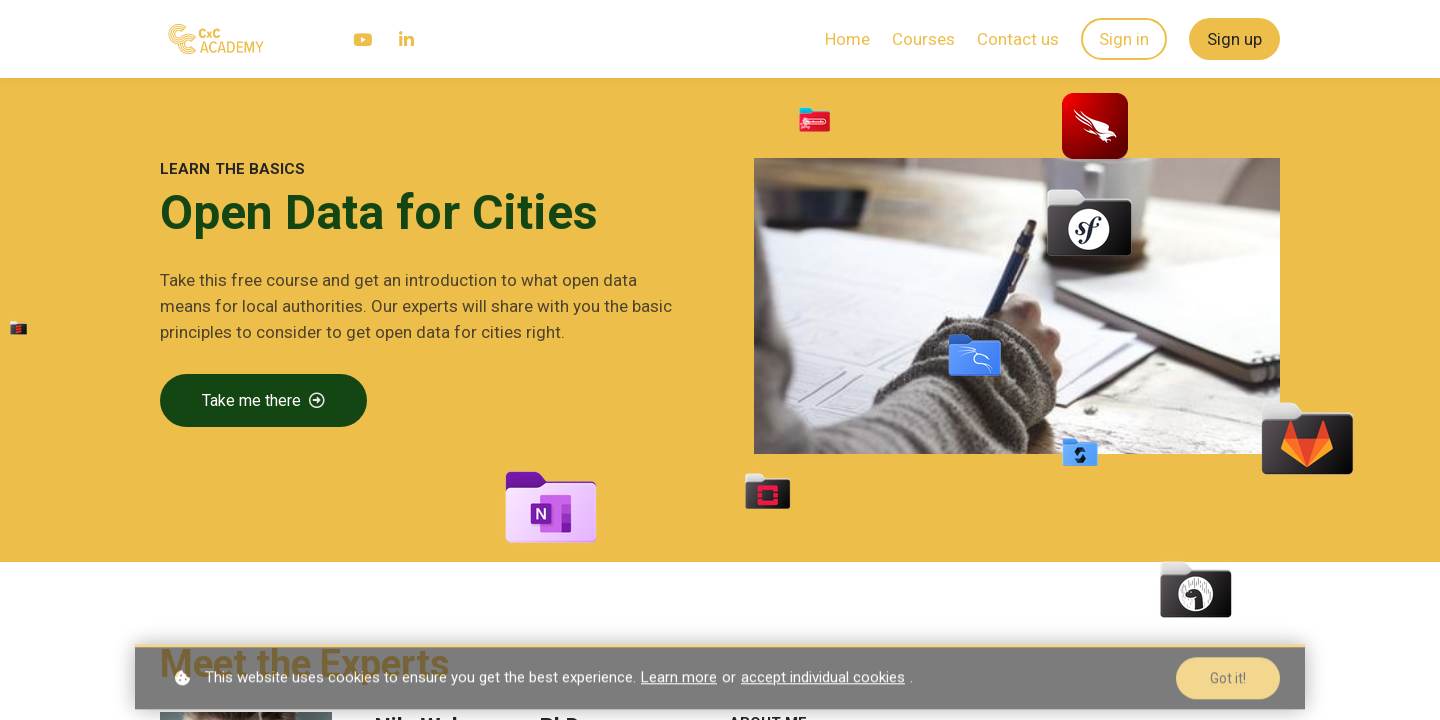 This screenshot has height=720, width=1440. Describe the element at coordinates (767, 492) in the screenshot. I see `open openstack project folder` at that location.